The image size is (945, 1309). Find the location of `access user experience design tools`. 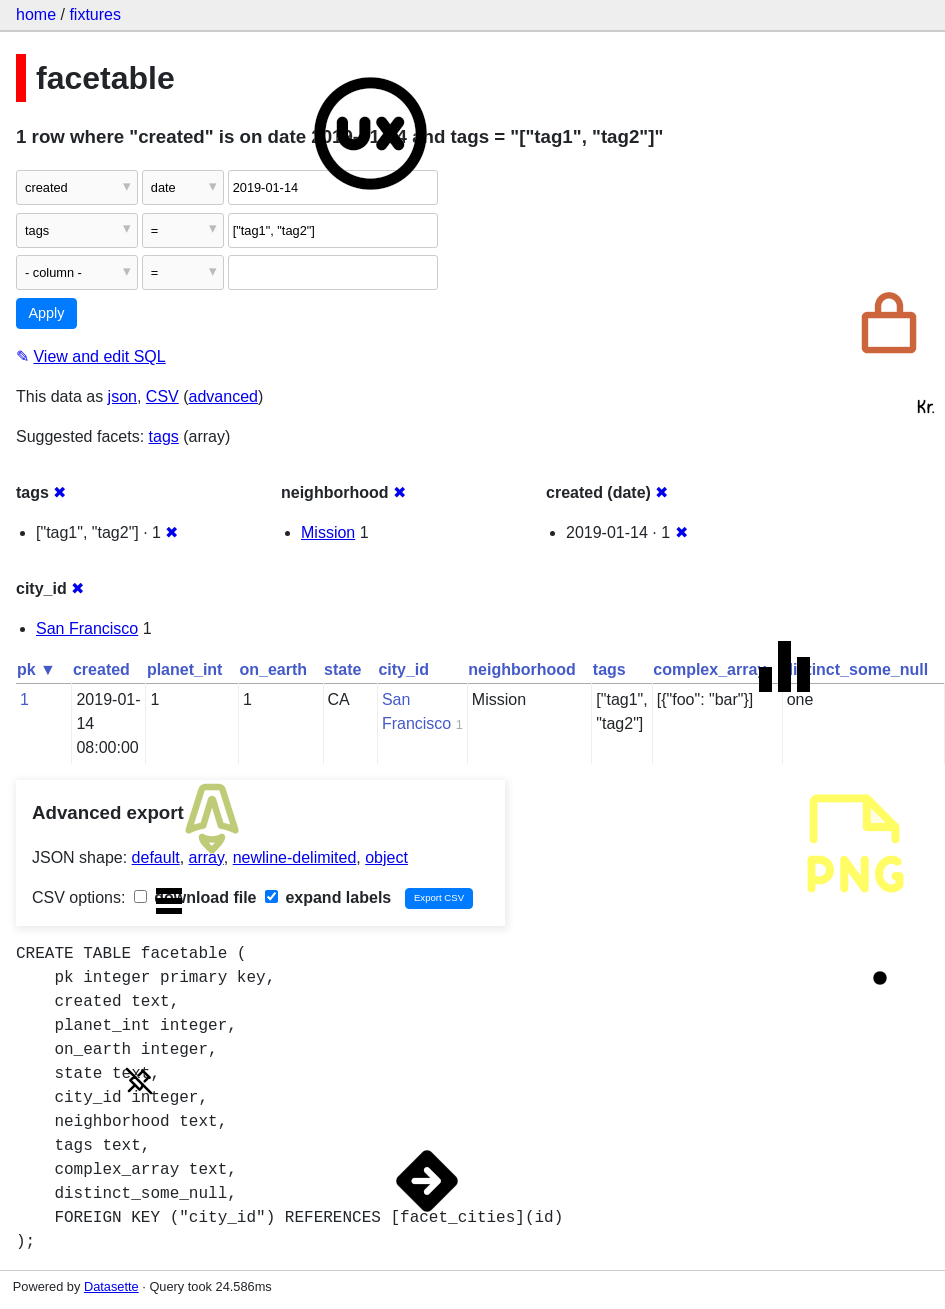

access user experience design tools is located at coordinates (370, 133).